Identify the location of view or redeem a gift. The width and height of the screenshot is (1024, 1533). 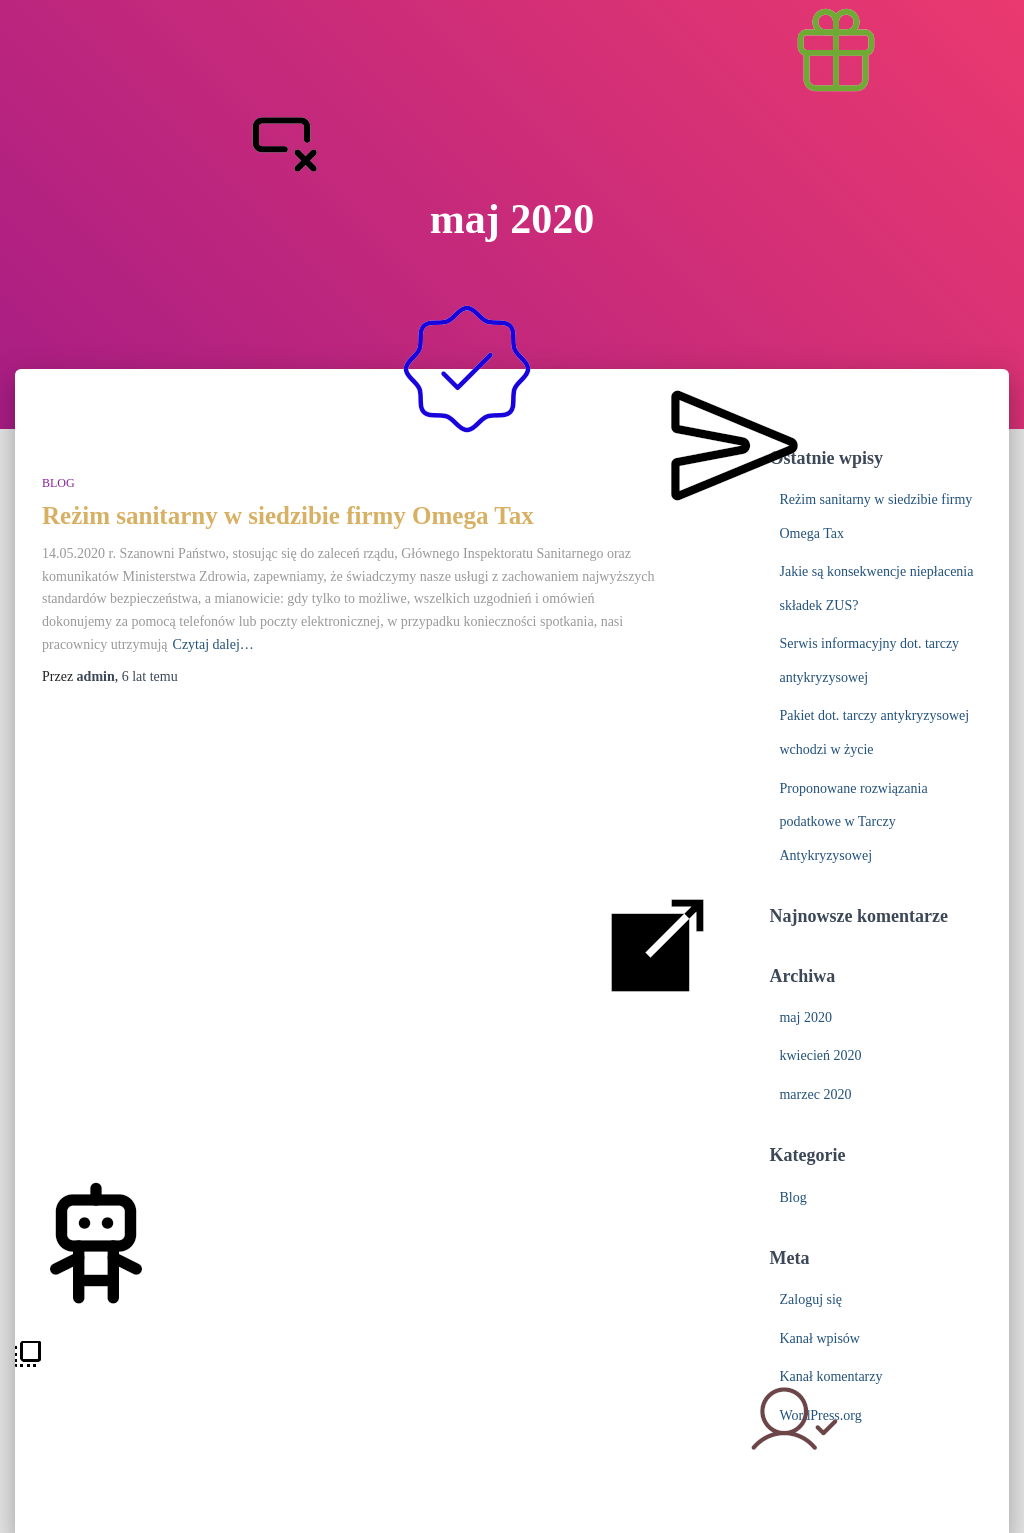
(836, 50).